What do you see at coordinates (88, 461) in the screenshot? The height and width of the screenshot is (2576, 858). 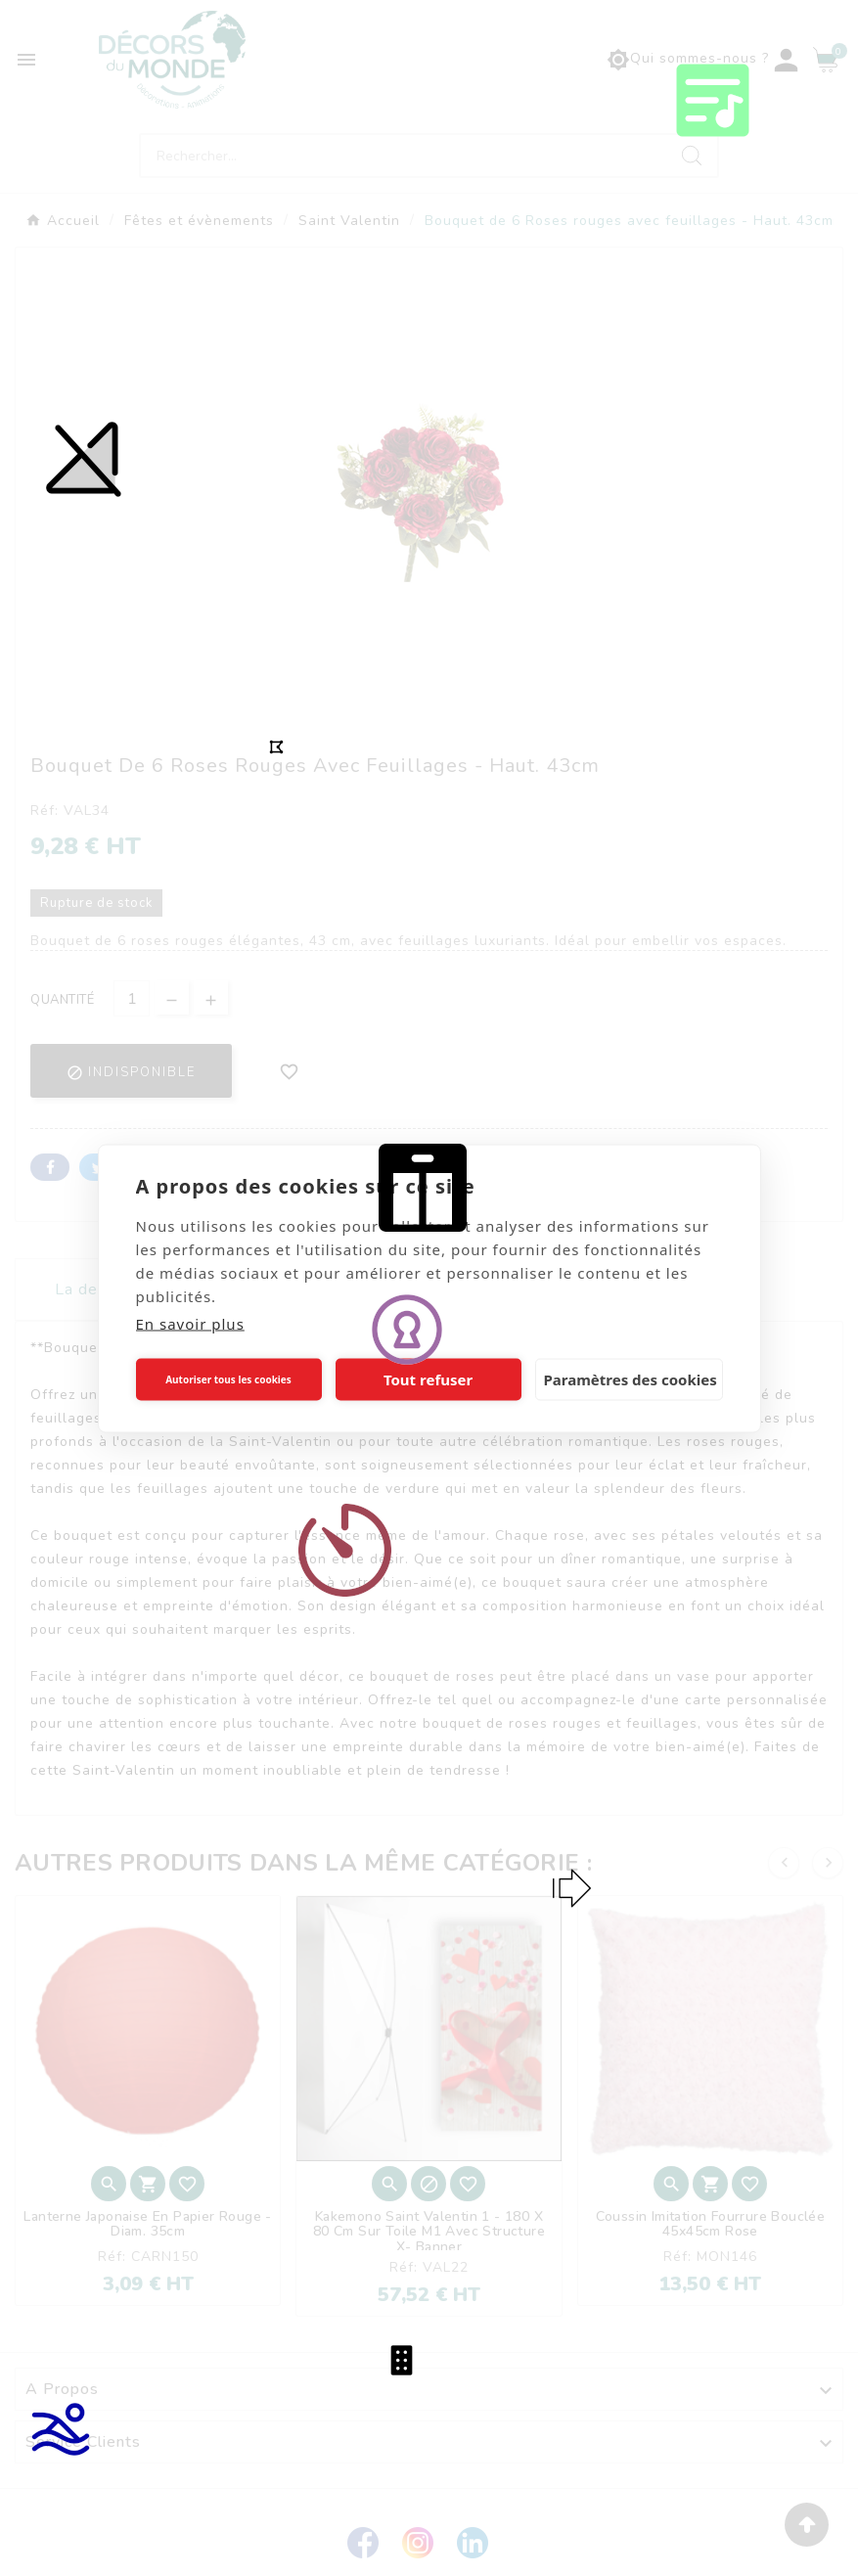 I see `no cellular signal available` at bounding box center [88, 461].